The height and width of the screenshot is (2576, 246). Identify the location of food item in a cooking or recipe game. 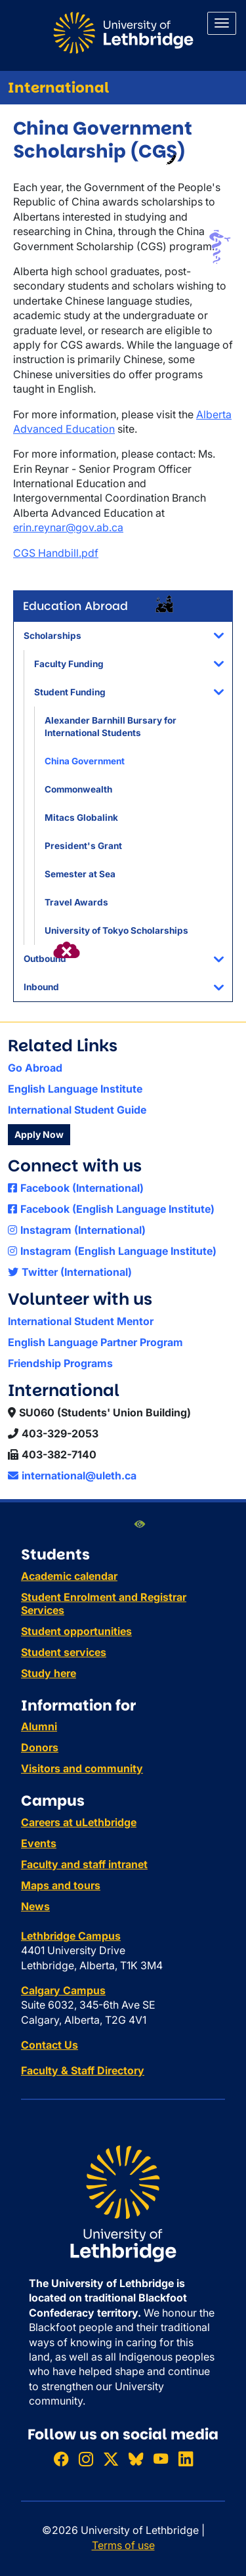
(171, 159).